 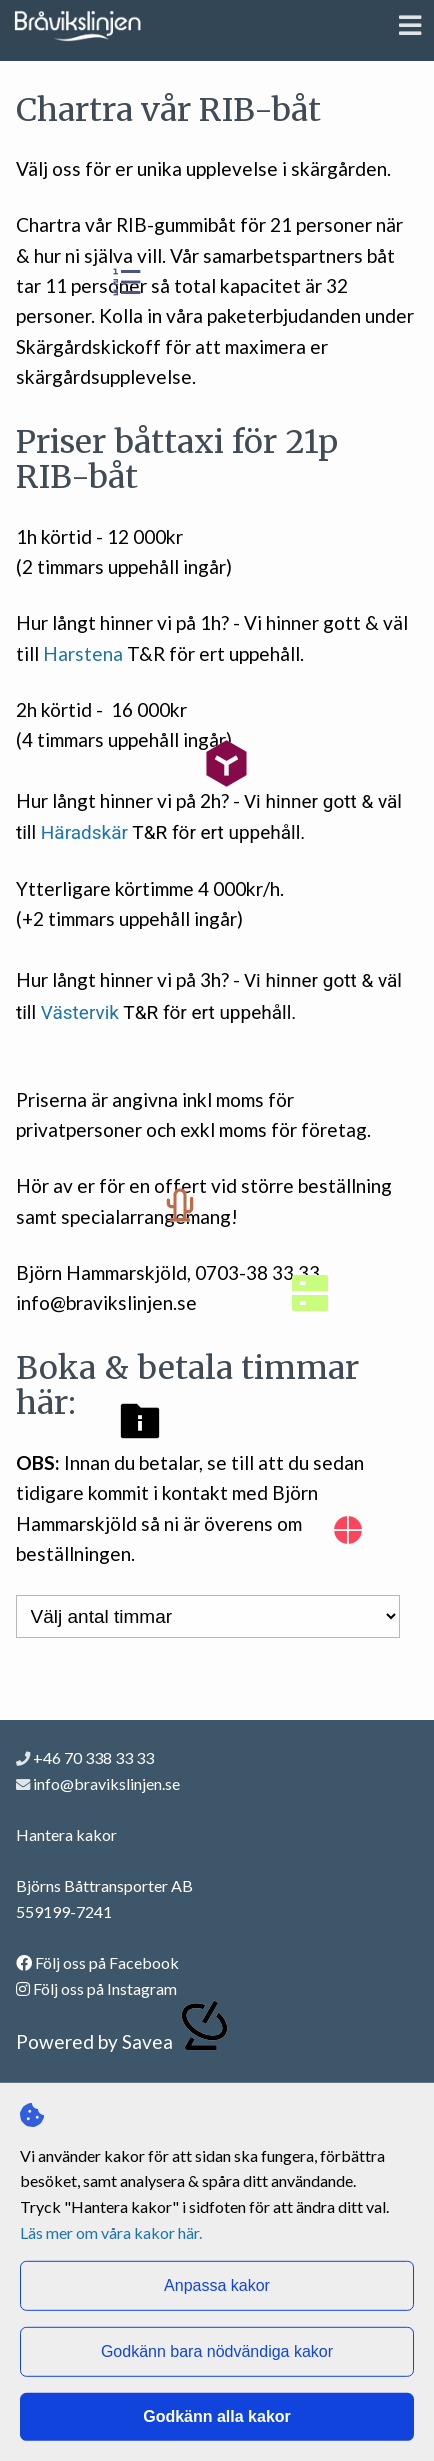 I want to click on quarto publishing system logo, so click(x=348, y=1530).